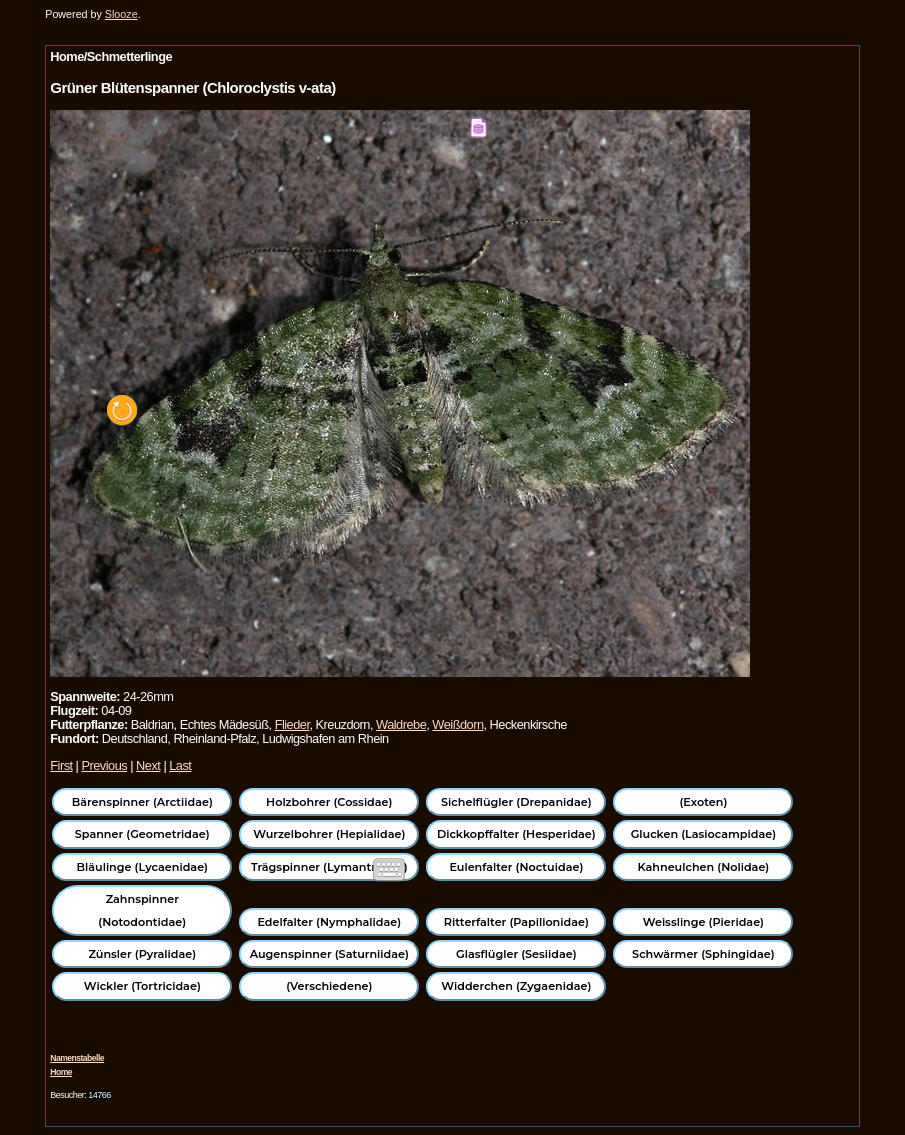  What do you see at coordinates (478, 127) in the screenshot?
I see `open a database file` at bounding box center [478, 127].